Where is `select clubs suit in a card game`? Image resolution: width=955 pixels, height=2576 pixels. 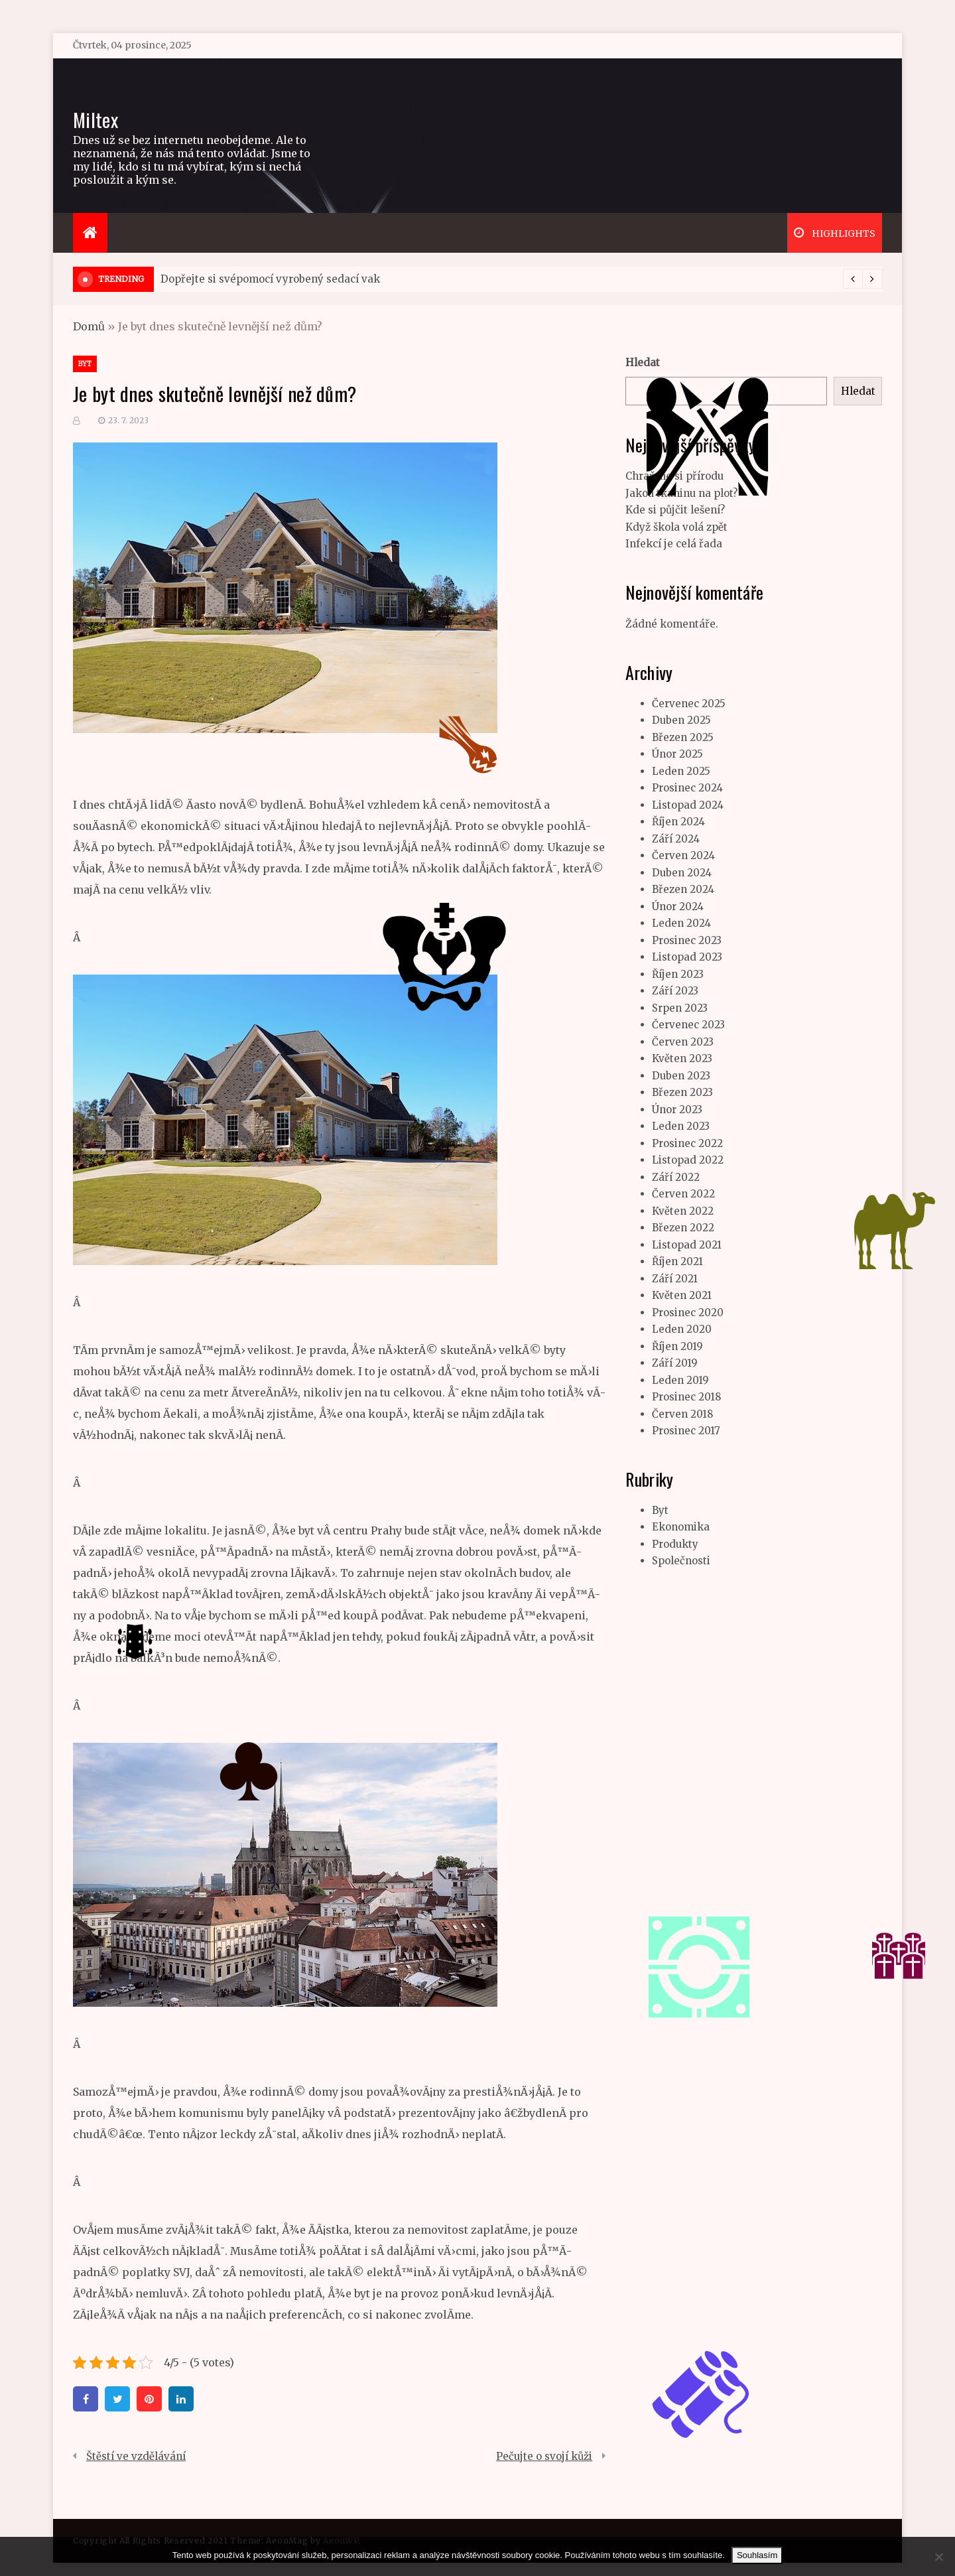
select clubs suit in a card game is located at coordinates (249, 1771).